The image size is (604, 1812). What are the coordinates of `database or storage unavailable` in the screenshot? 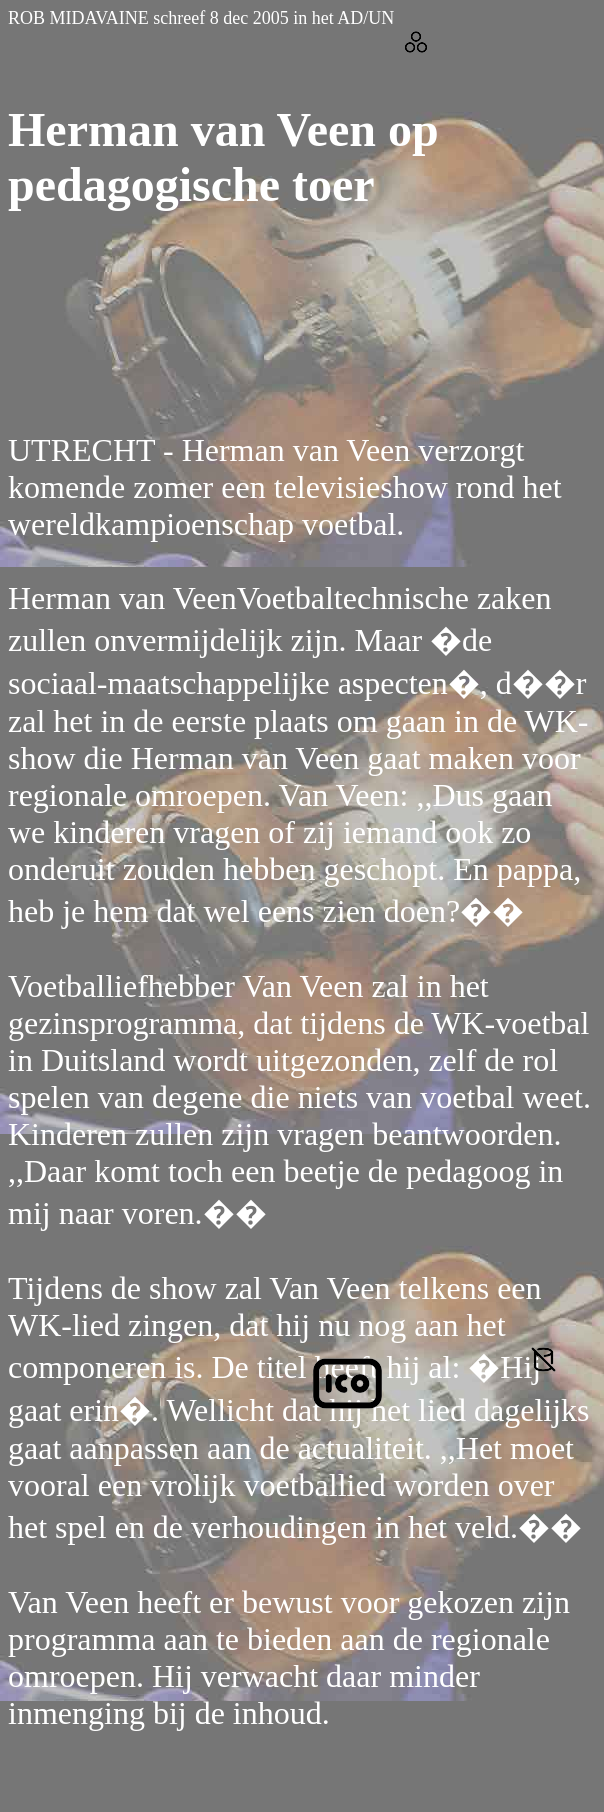 It's located at (543, 1359).